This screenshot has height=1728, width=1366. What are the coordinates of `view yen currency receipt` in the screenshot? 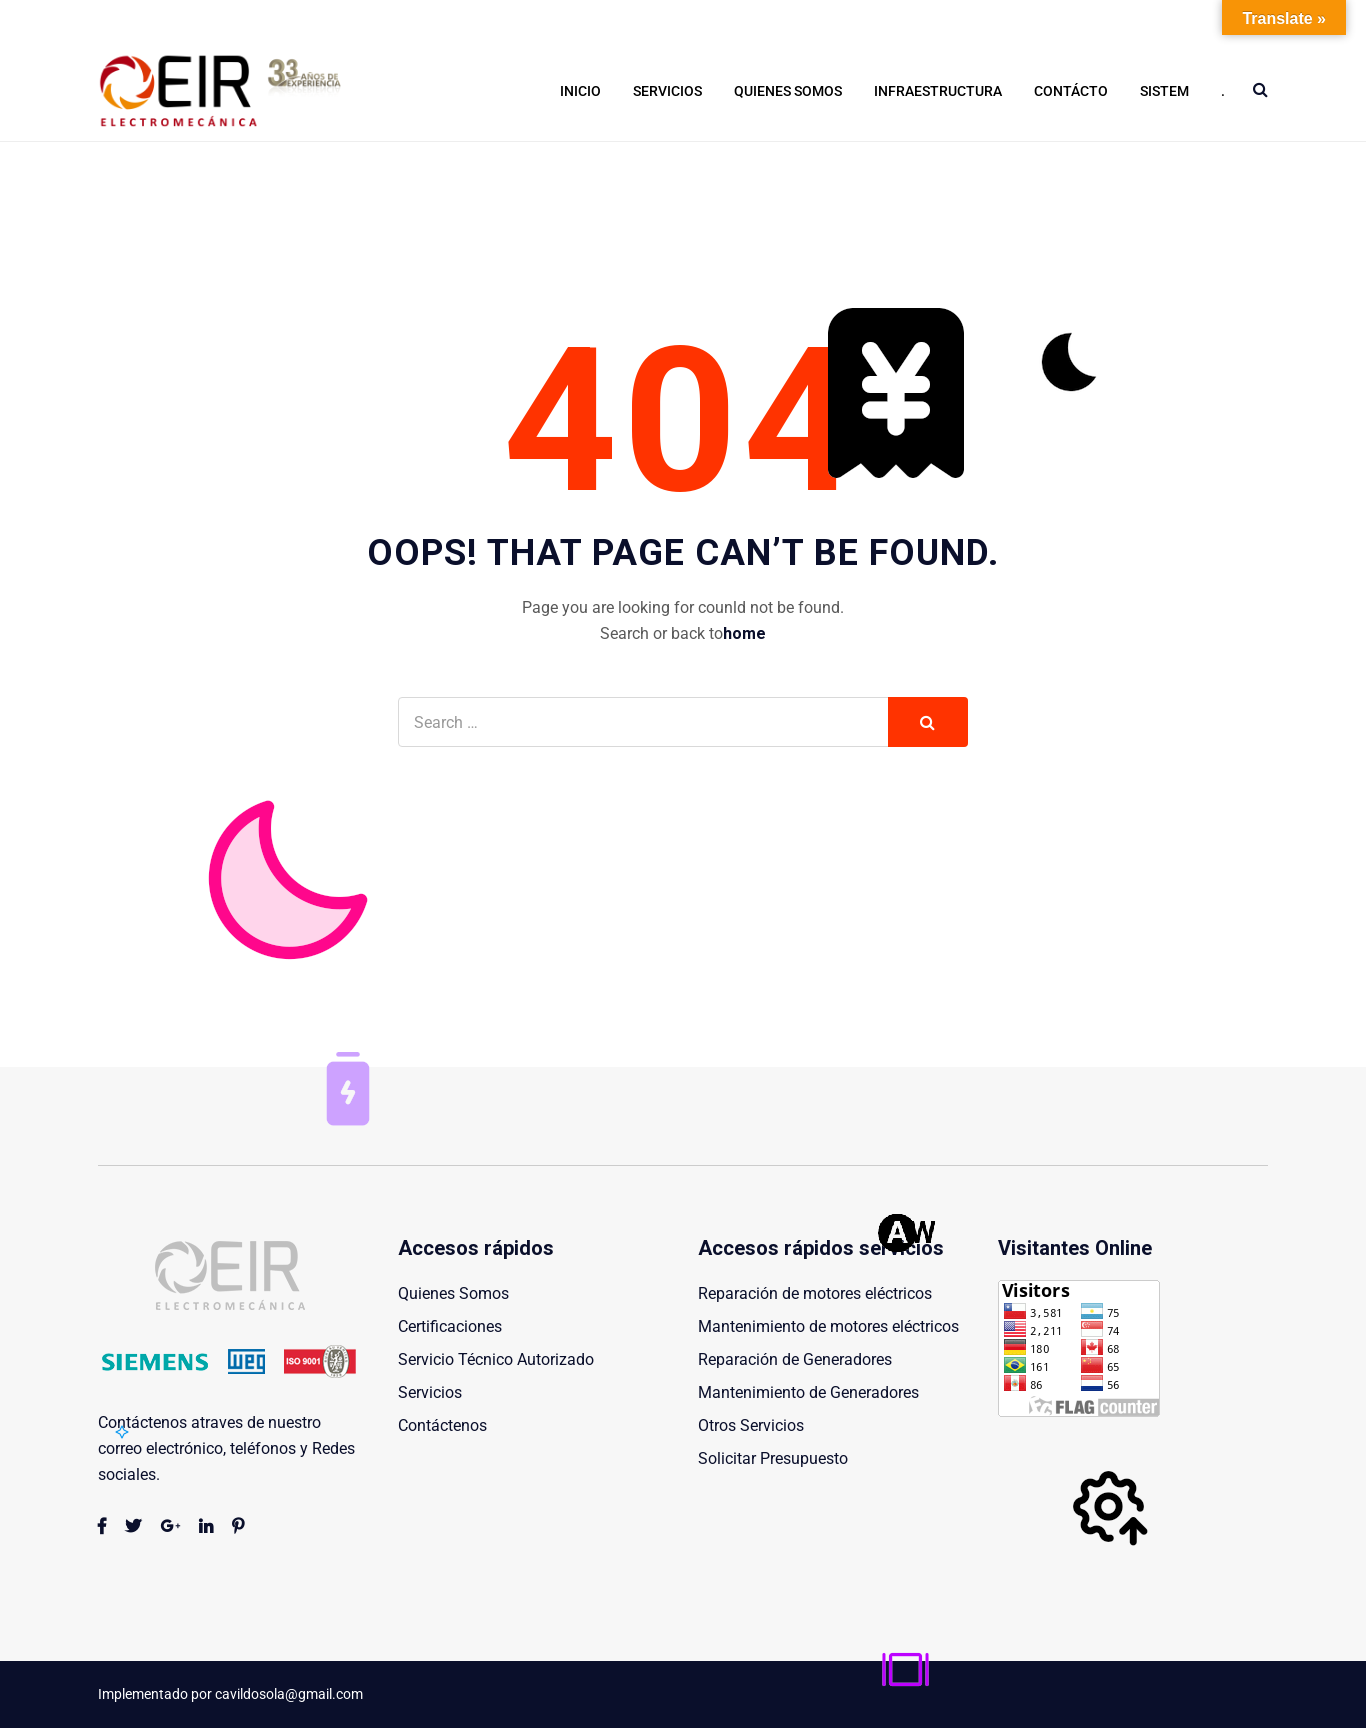 It's located at (896, 393).